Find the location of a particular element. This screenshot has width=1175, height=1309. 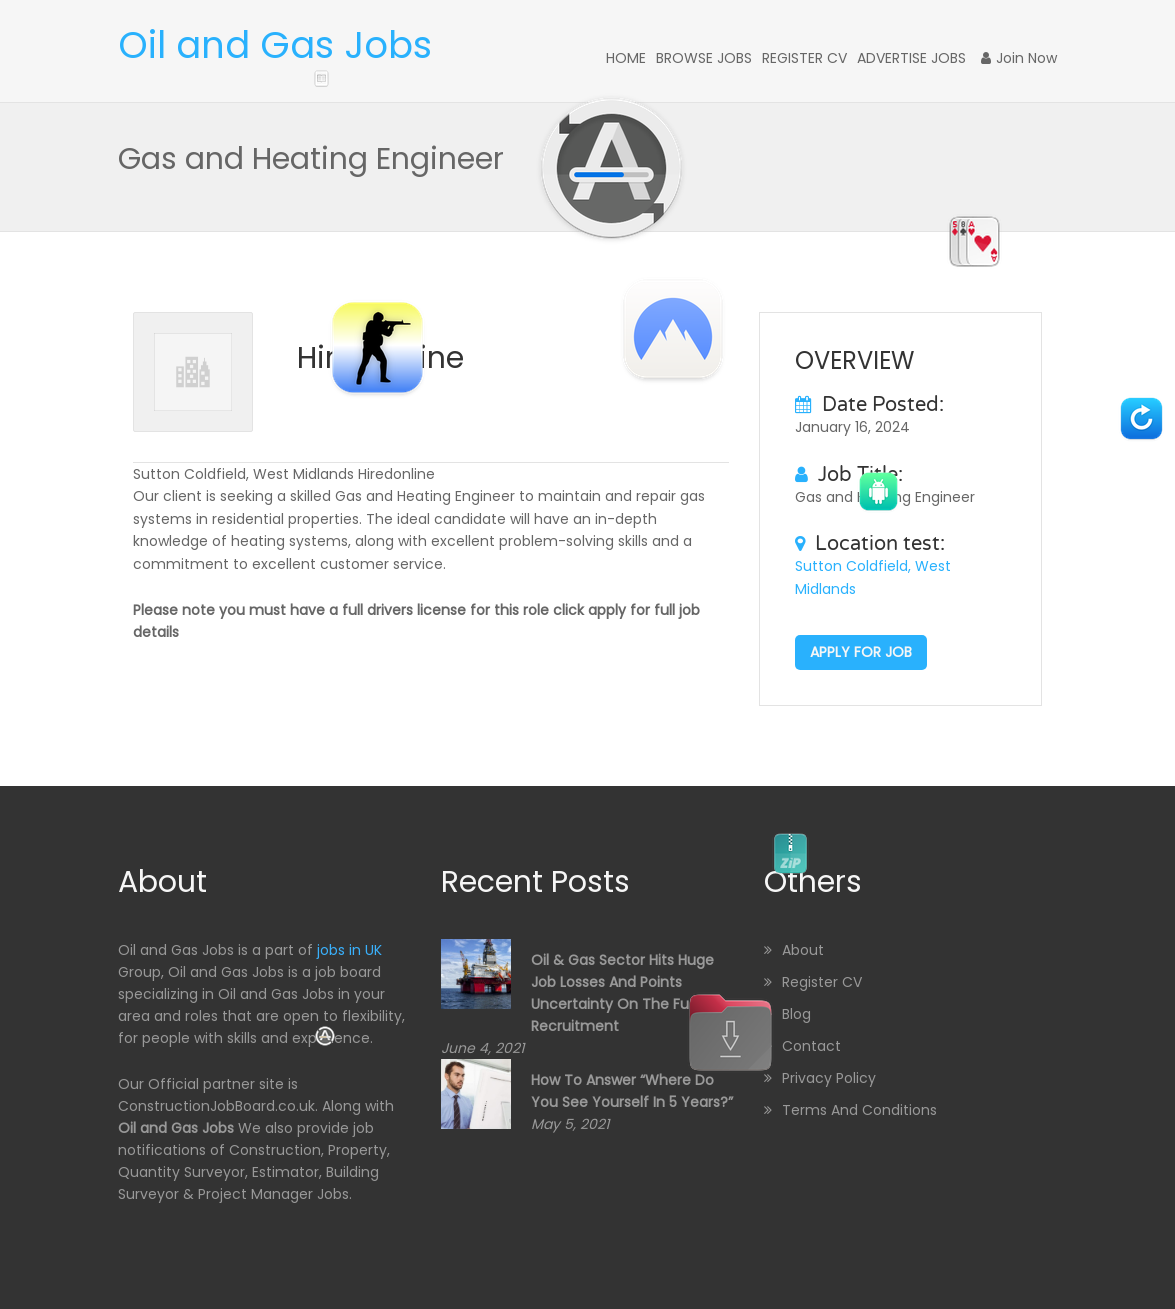

check for available software updates is located at coordinates (611, 168).